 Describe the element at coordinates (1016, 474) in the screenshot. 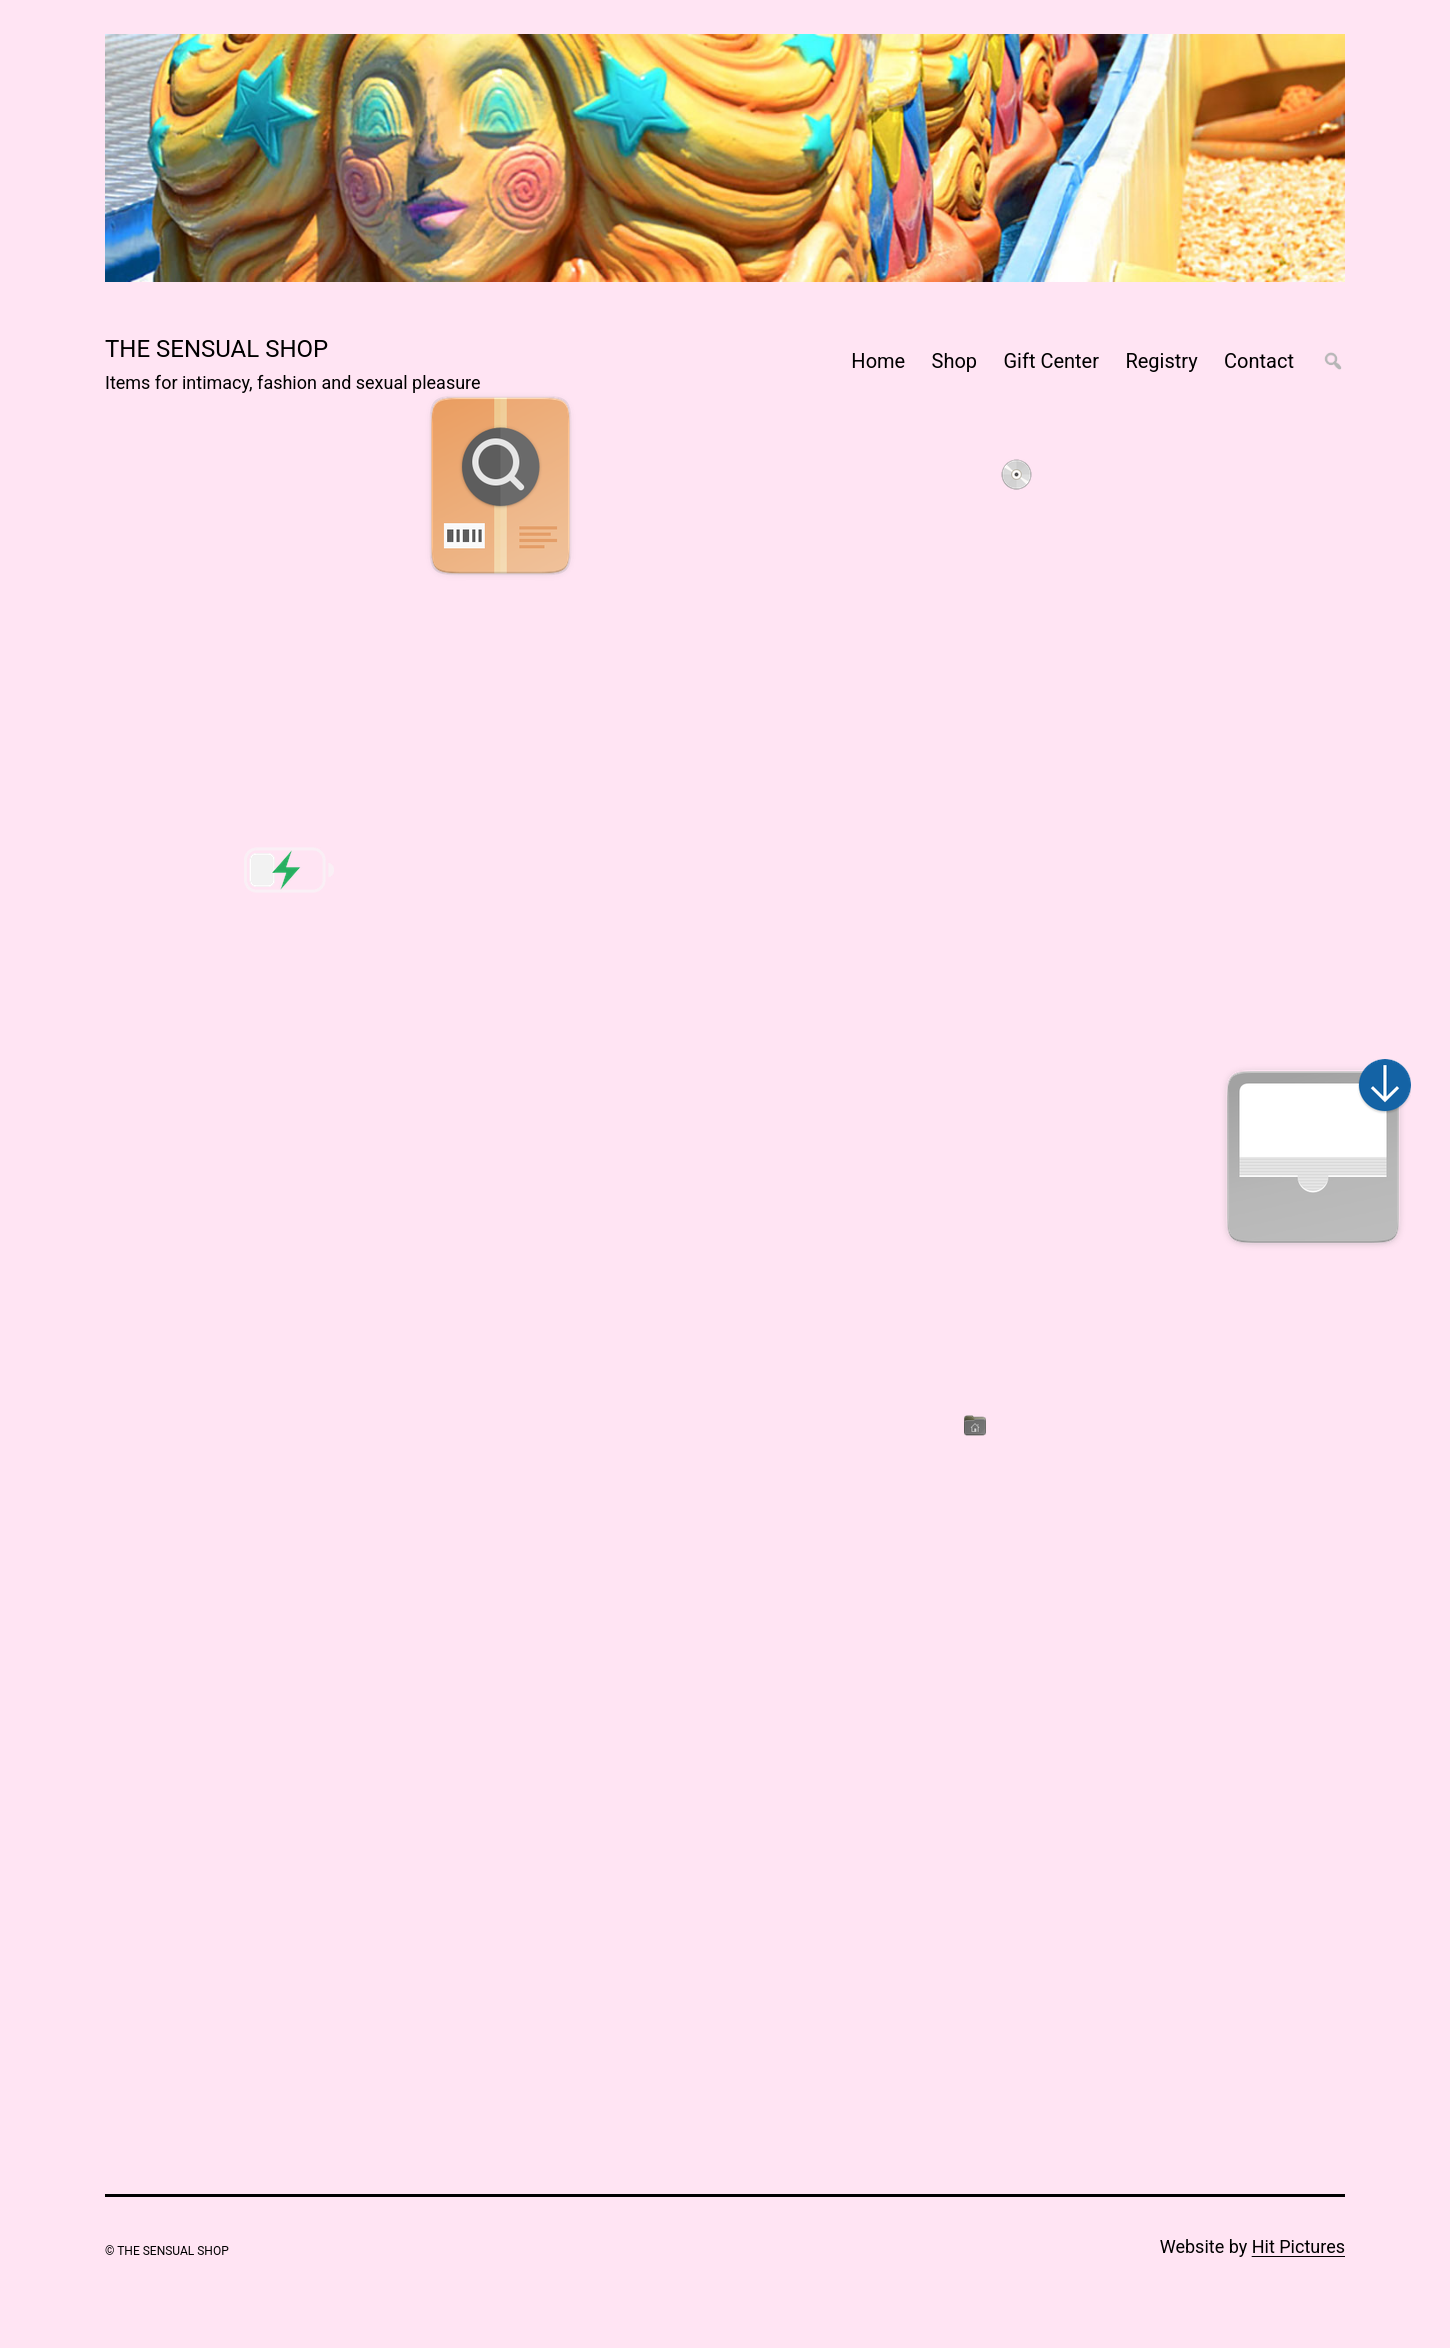

I see `indicates a rewritable CD-RW disc` at that location.